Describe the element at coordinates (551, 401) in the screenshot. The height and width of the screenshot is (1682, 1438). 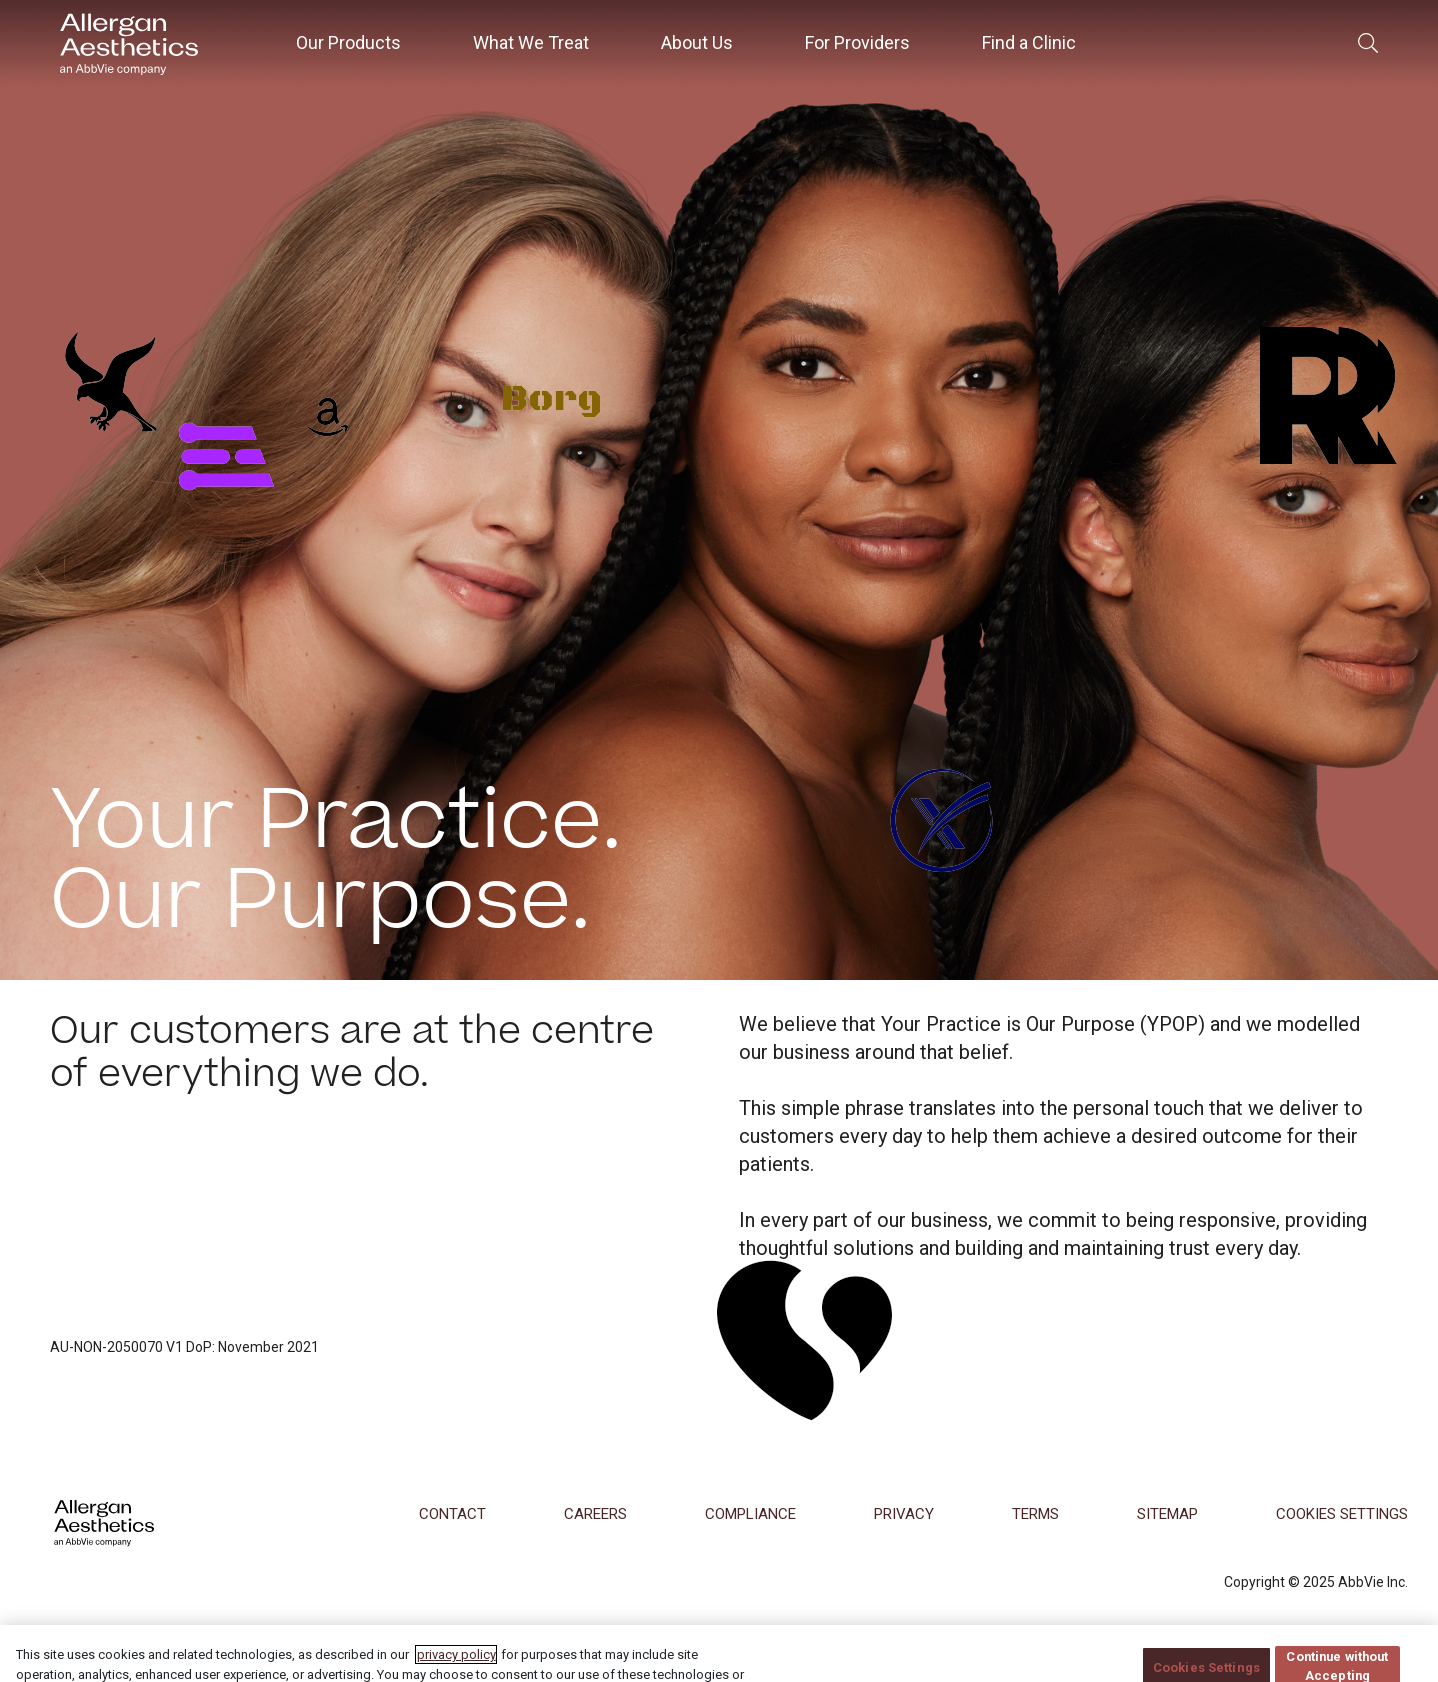
I see `open borgbackup application` at that location.